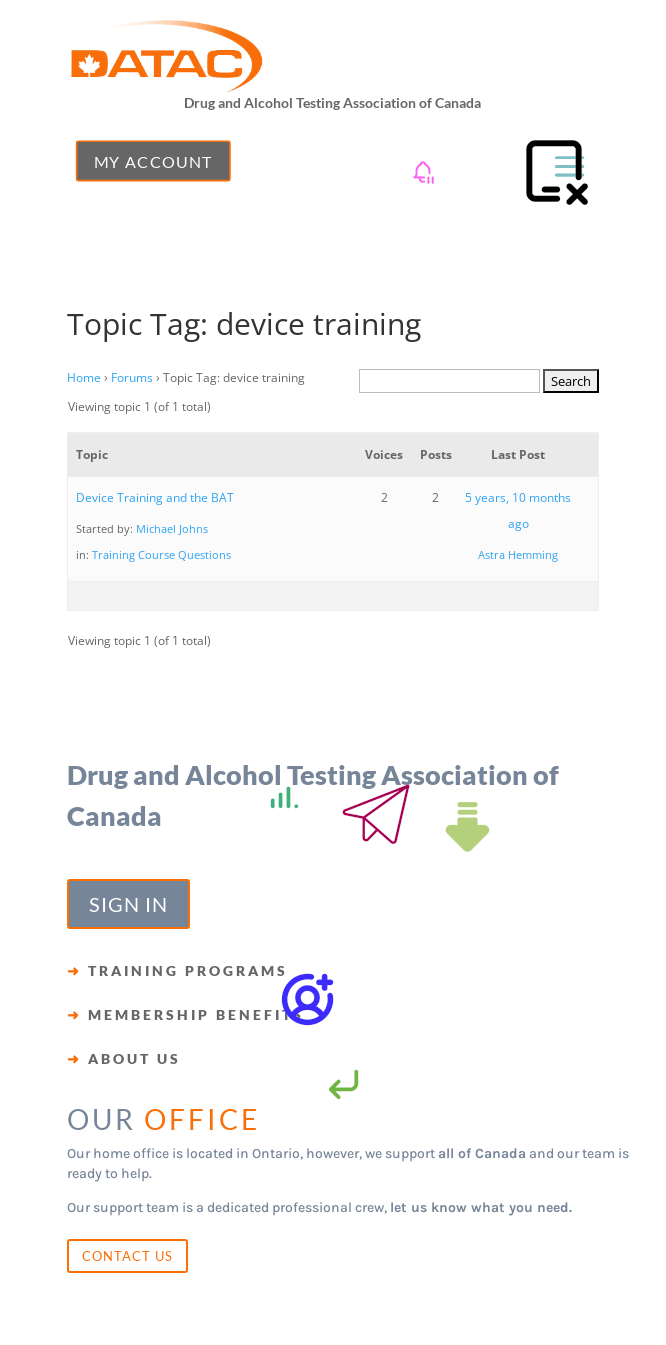 The image size is (666, 1345). What do you see at coordinates (344, 1083) in the screenshot?
I see `return or enter key action` at bounding box center [344, 1083].